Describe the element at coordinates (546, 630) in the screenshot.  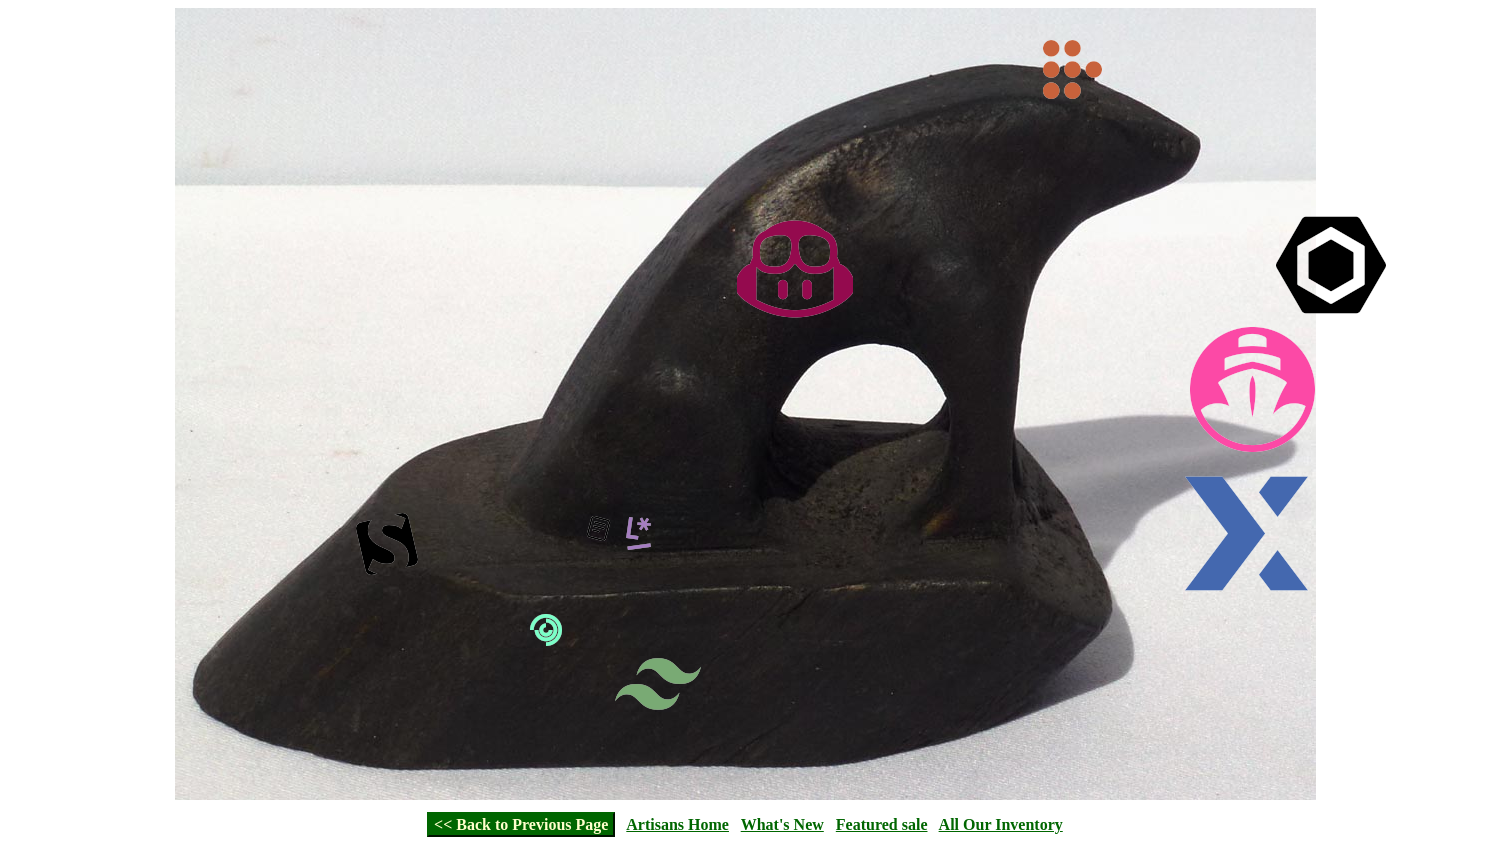
I see `open QuantConnect platform` at that location.